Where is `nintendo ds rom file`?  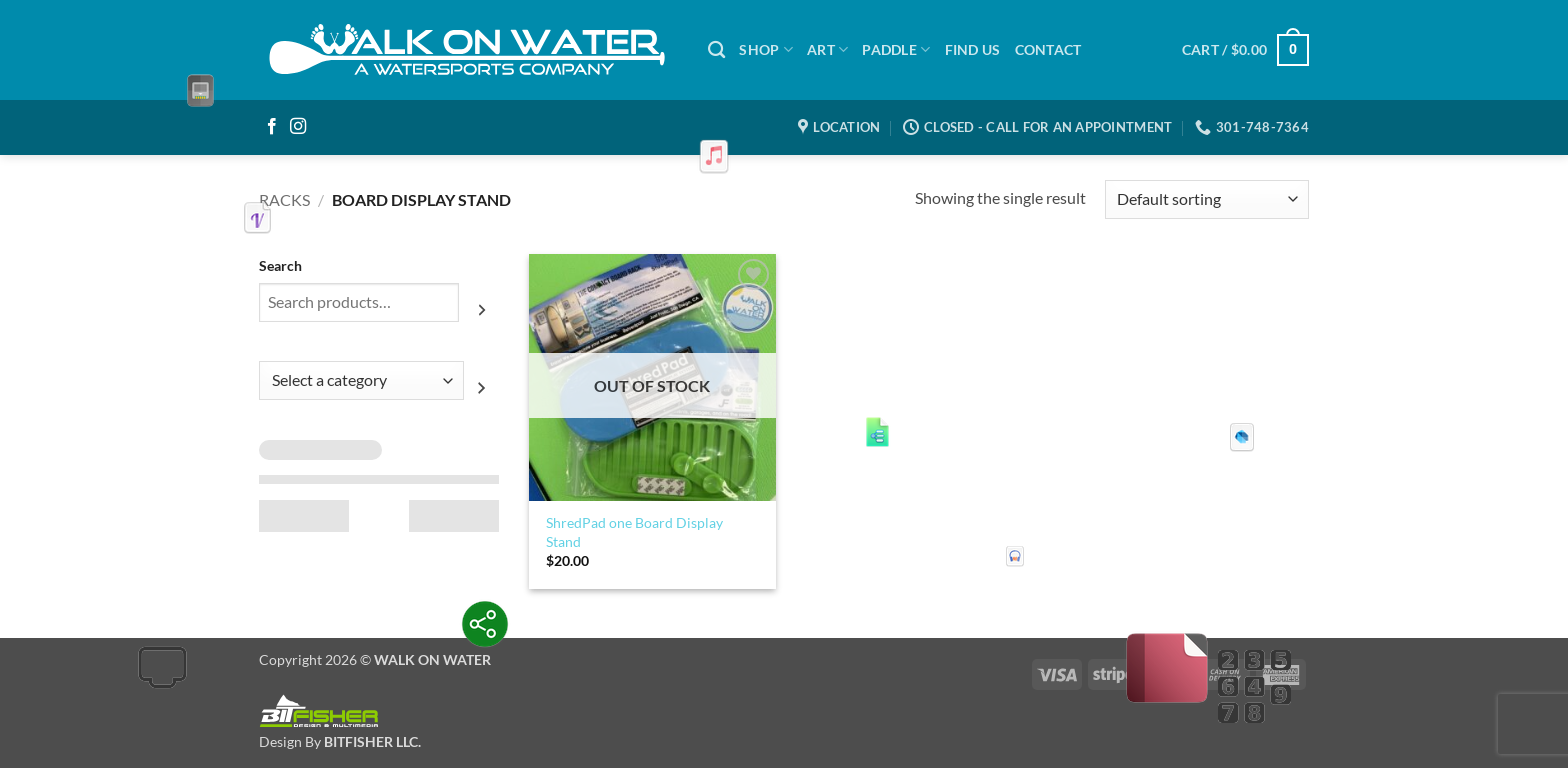
nintendo ds rom file is located at coordinates (200, 90).